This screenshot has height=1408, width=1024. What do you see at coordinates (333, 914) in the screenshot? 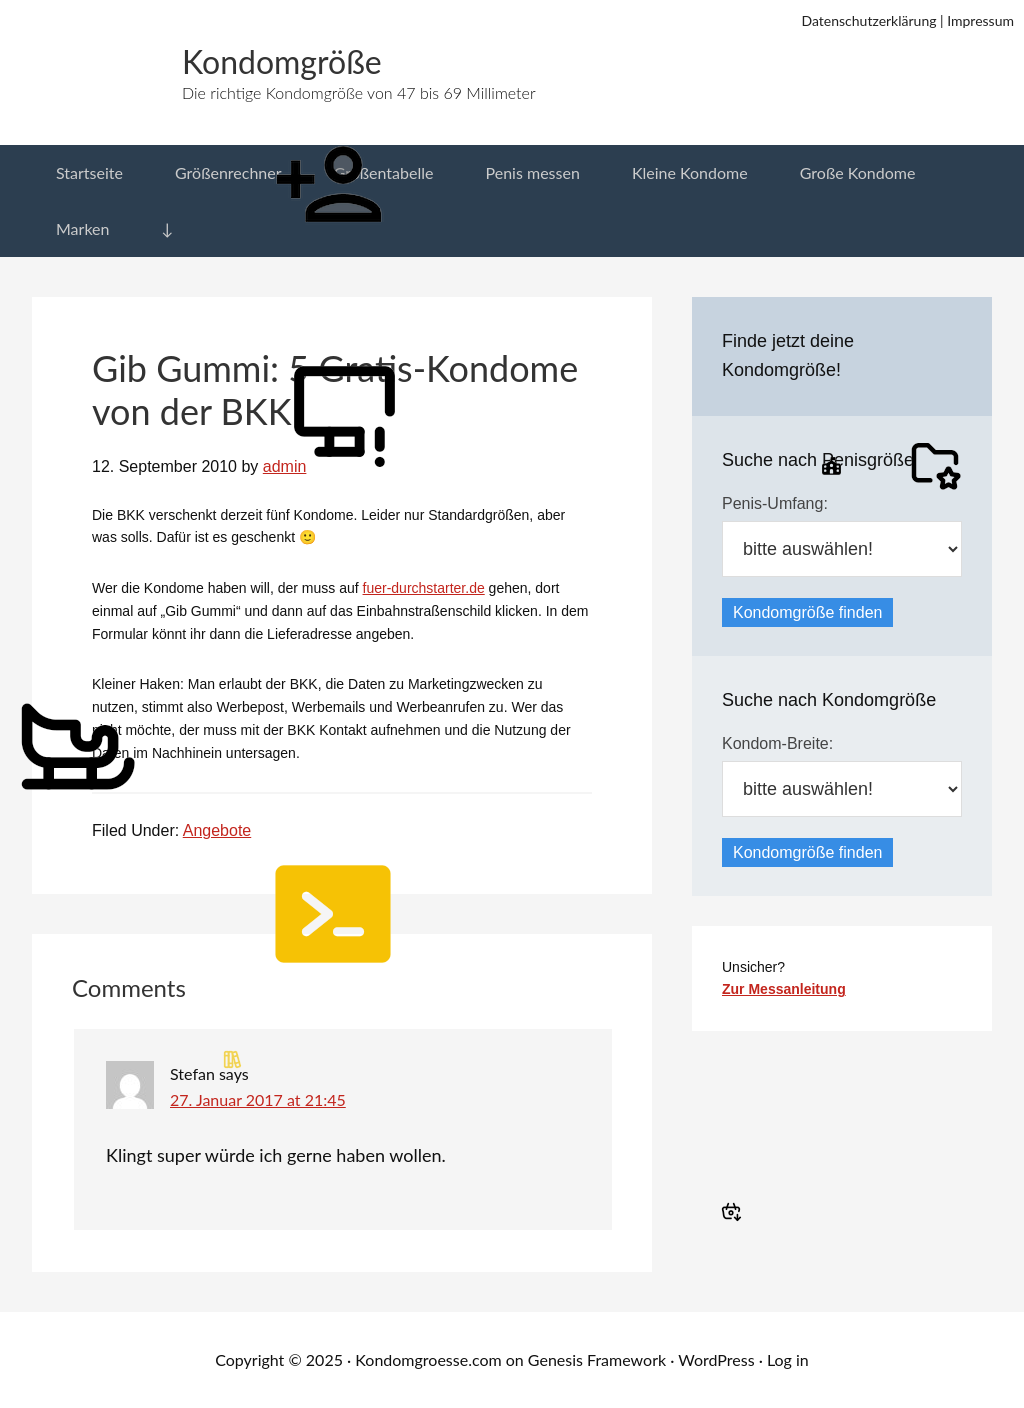
I see `open command line terminal` at bounding box center [333, 914].